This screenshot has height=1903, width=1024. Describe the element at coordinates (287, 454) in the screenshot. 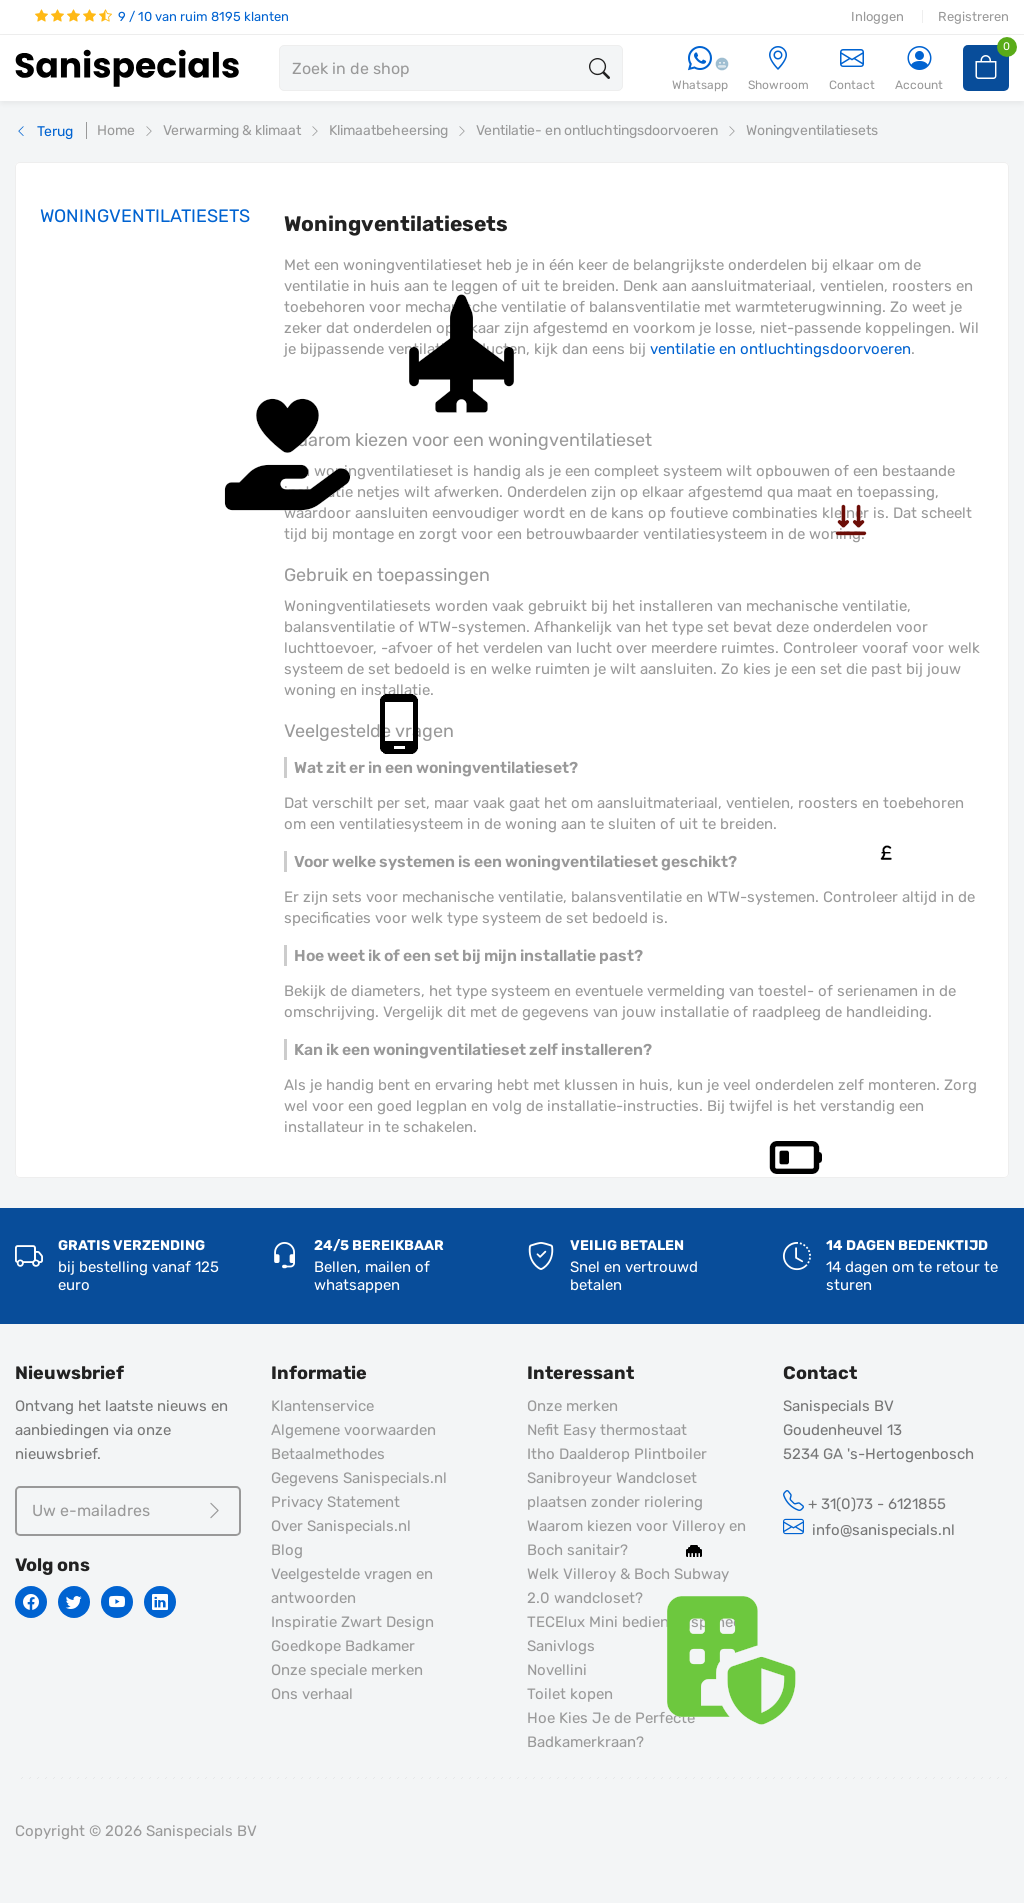

I see `access donation or charitable giving options` at that location.